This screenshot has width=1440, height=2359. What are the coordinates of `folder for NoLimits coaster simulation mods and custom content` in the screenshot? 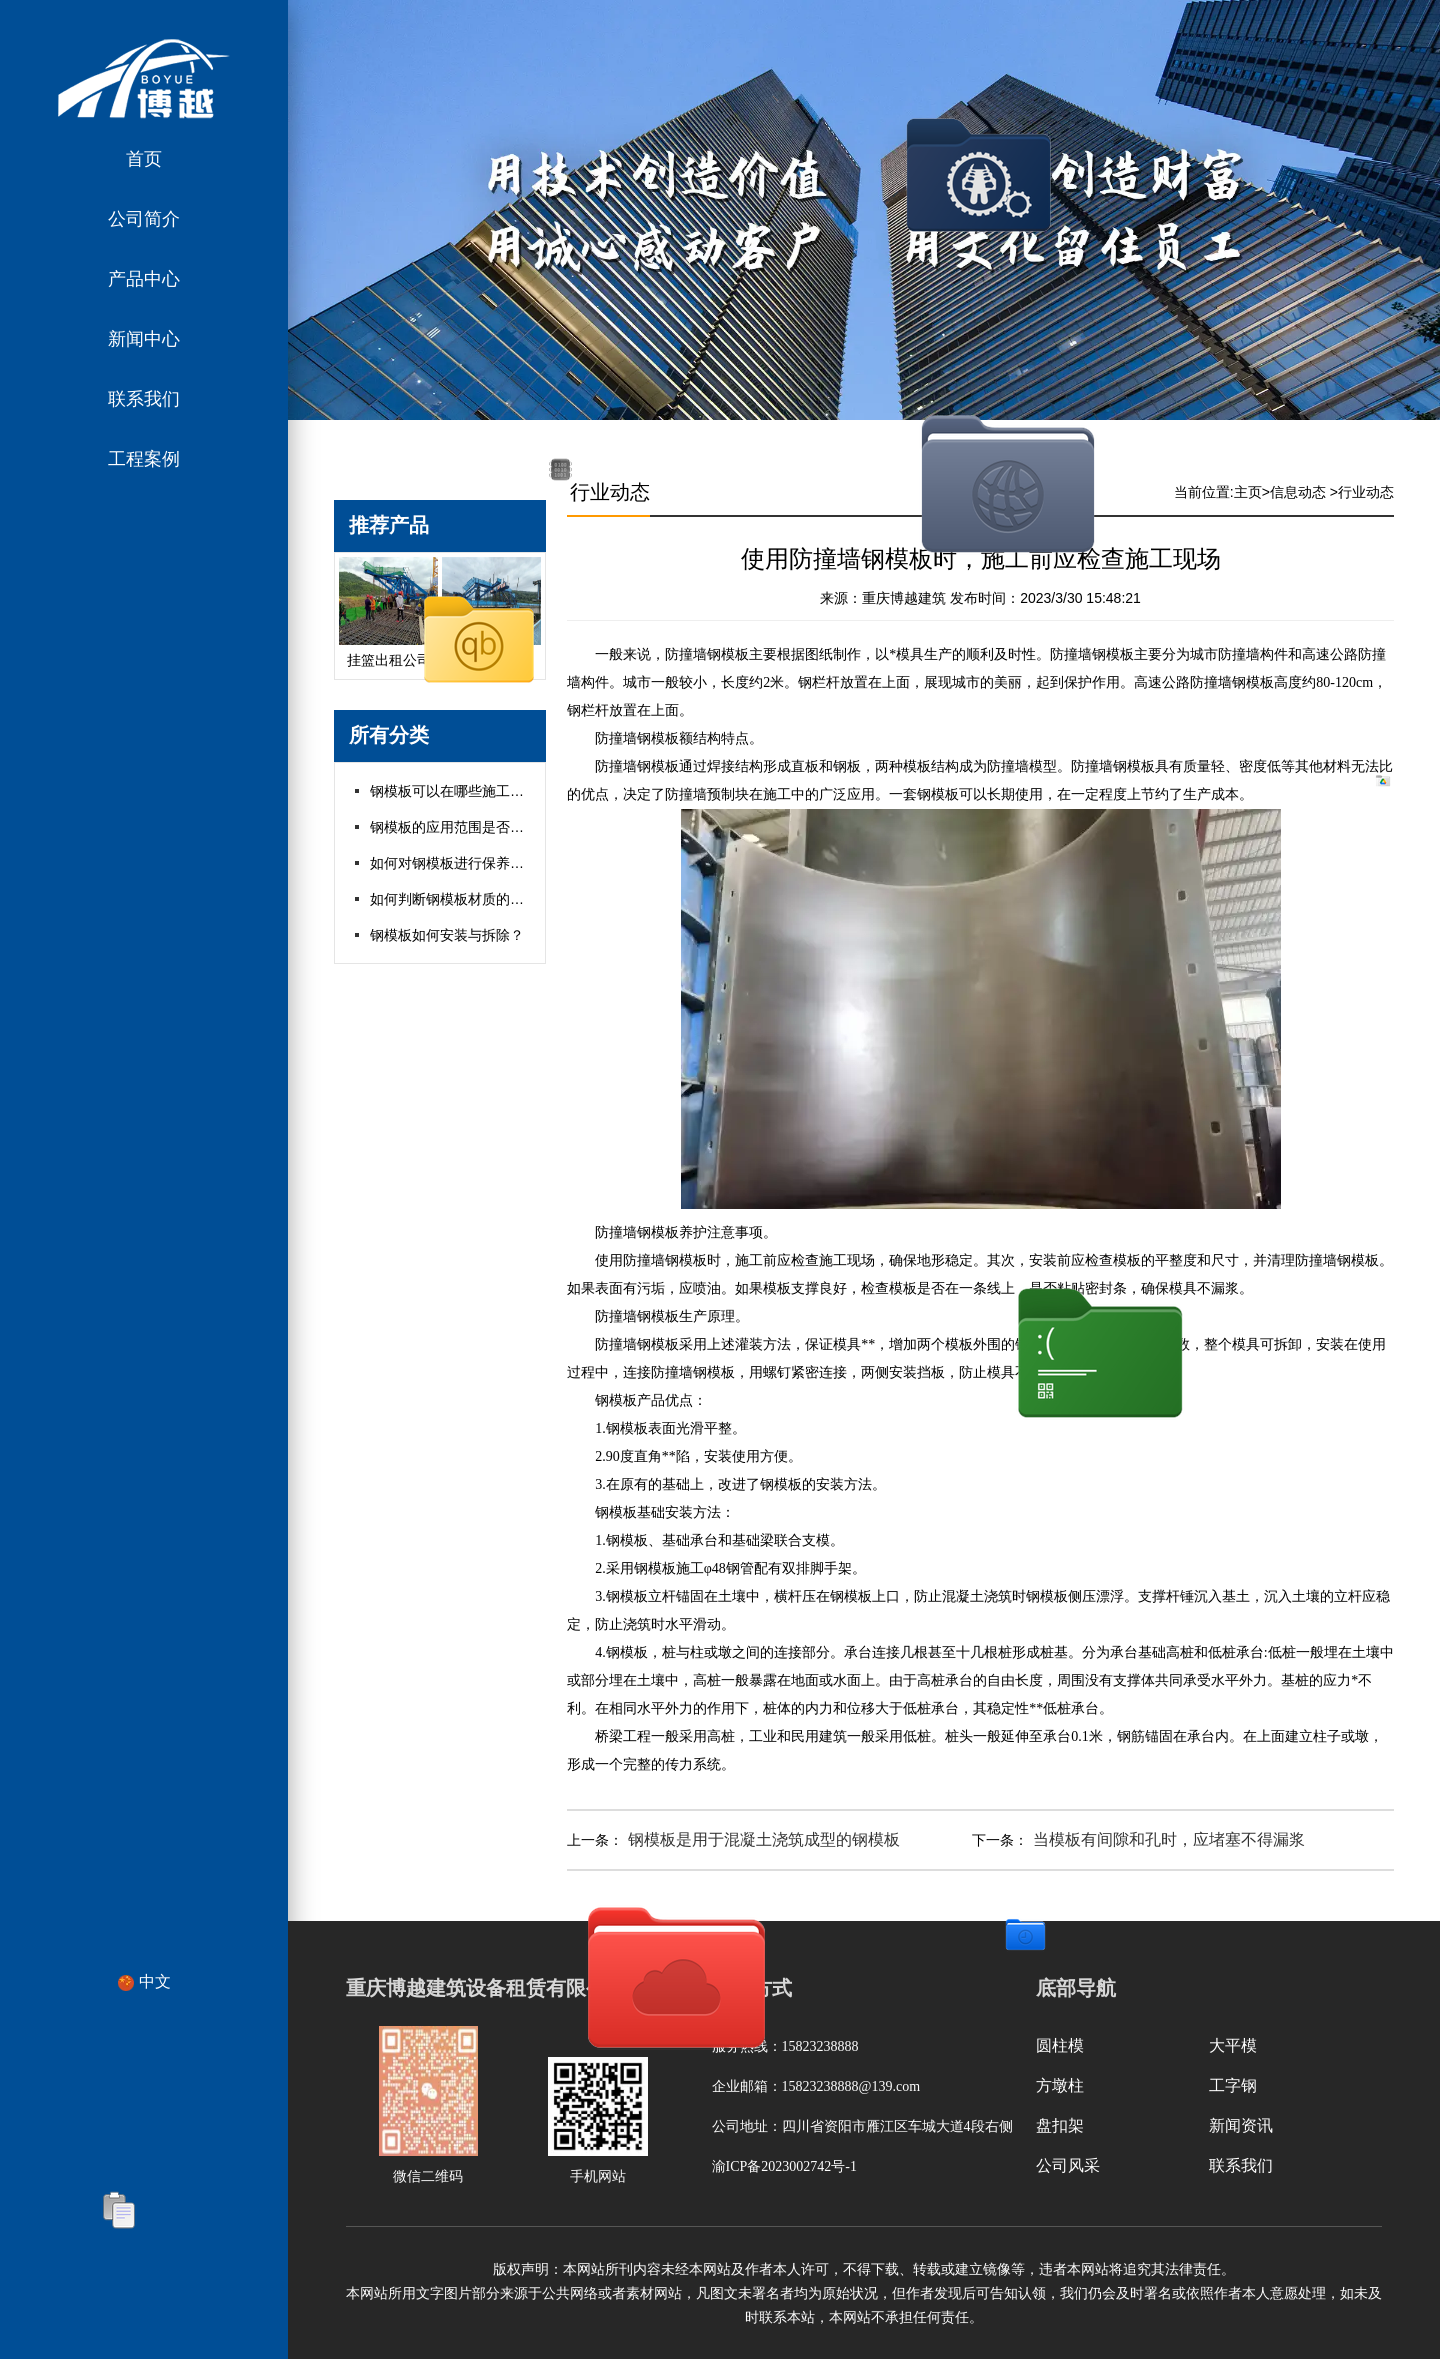 It's located at (978, 179).